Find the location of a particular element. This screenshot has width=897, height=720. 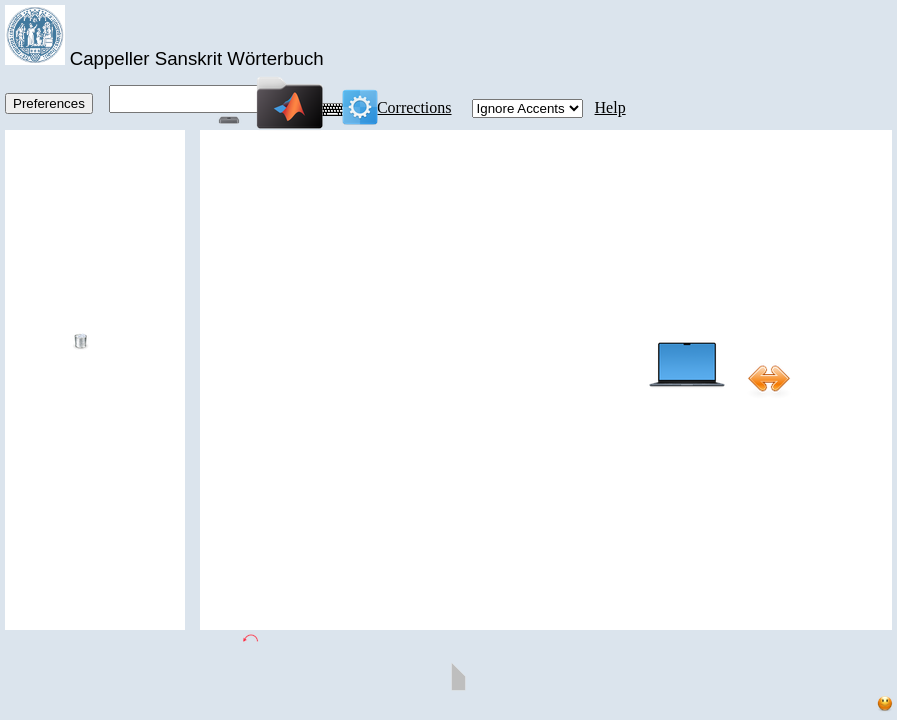

view items in your trash folder is located at coordinates (80, 340).